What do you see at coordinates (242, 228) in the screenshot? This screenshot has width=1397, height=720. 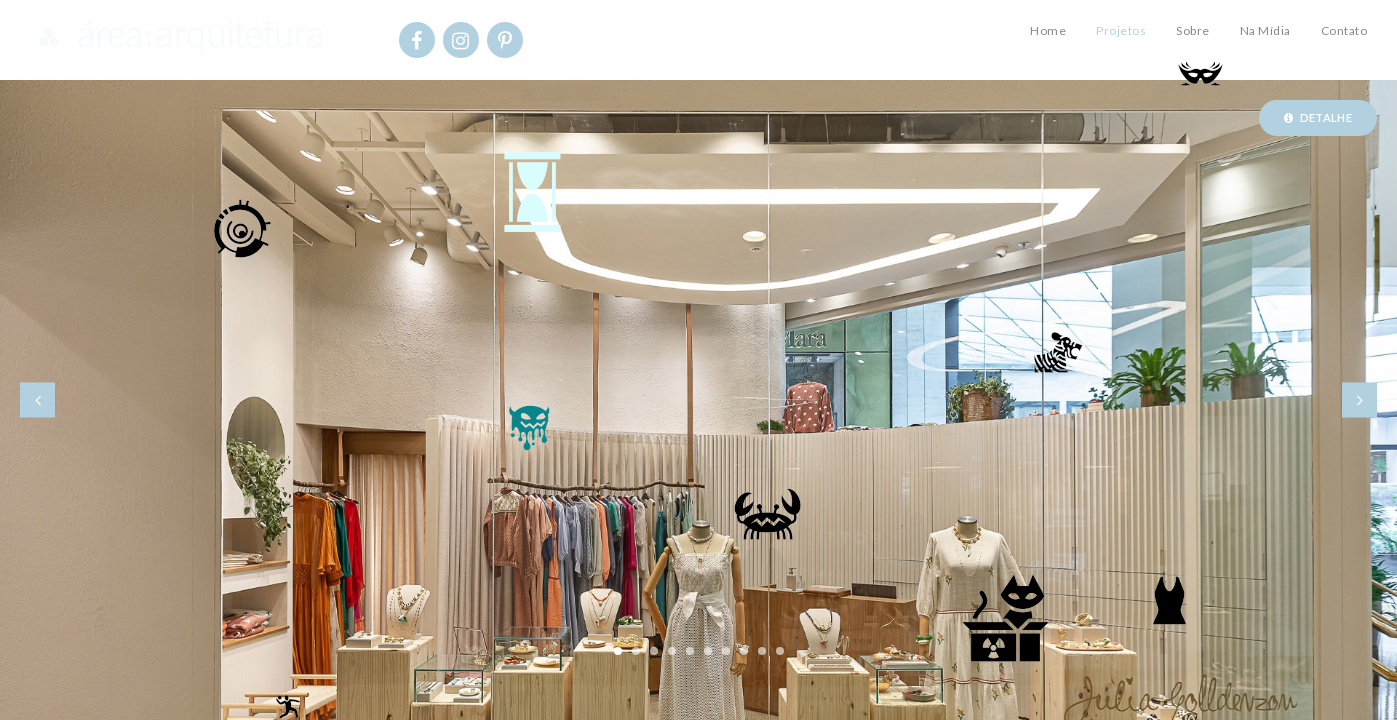 I see `access microscope or magnification tools` at bounding box center [242, 228].